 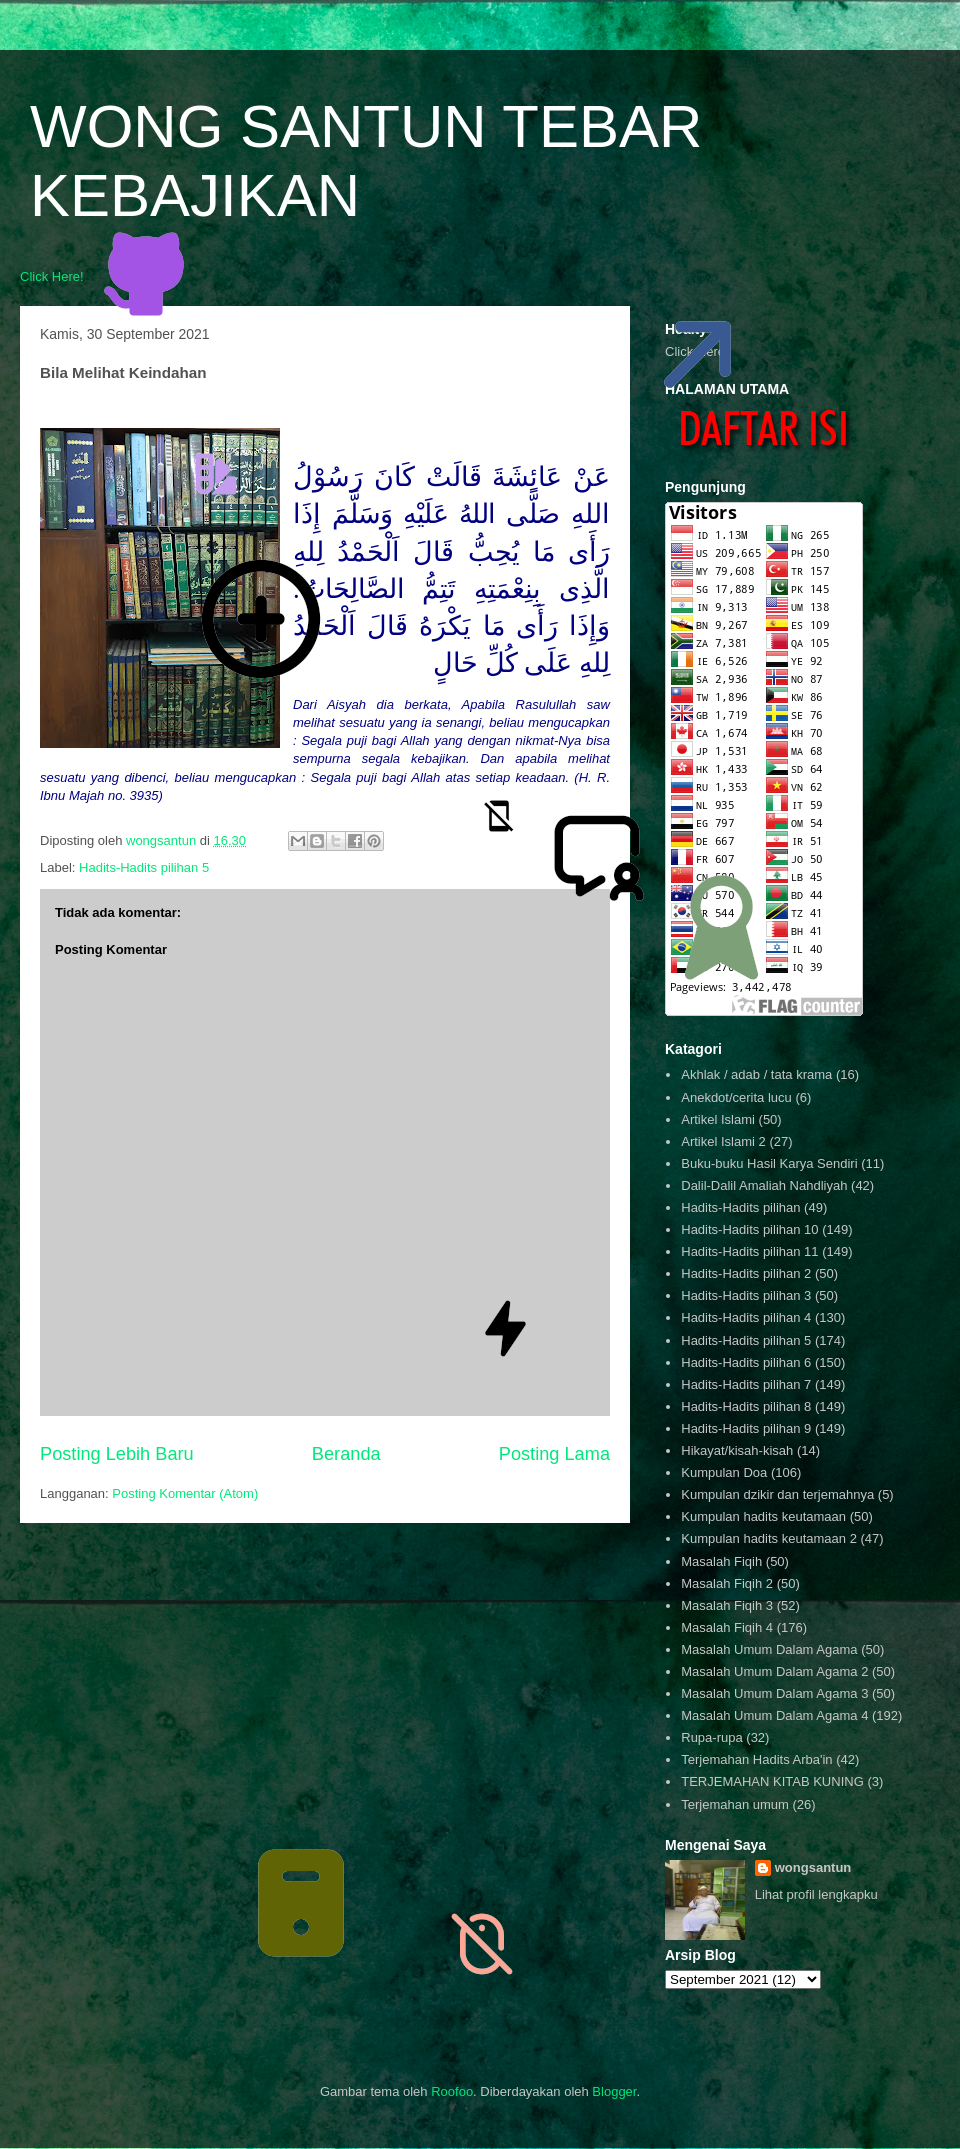 What do you see at coordinates (721, 927) in the screenshot?
I see `view achievements or awards` at bounding box center [721, 927].